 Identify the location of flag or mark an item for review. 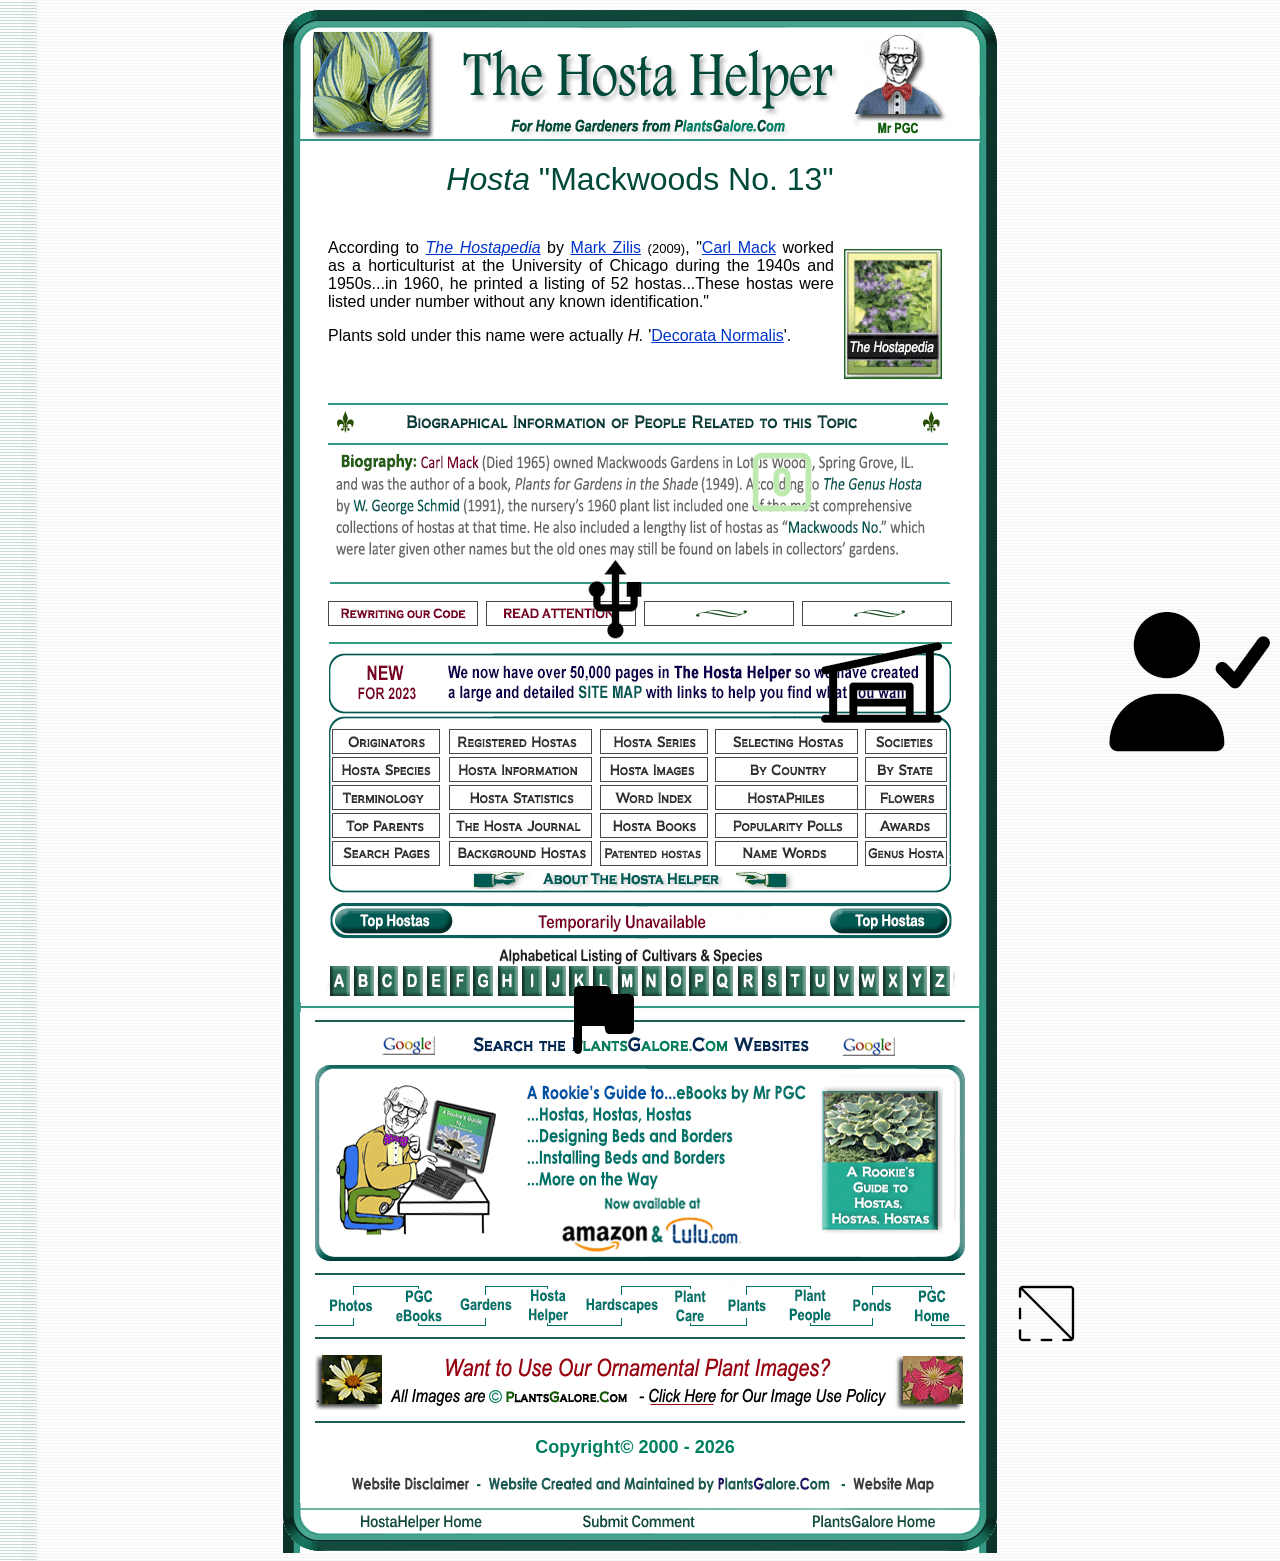
(602, 1018).